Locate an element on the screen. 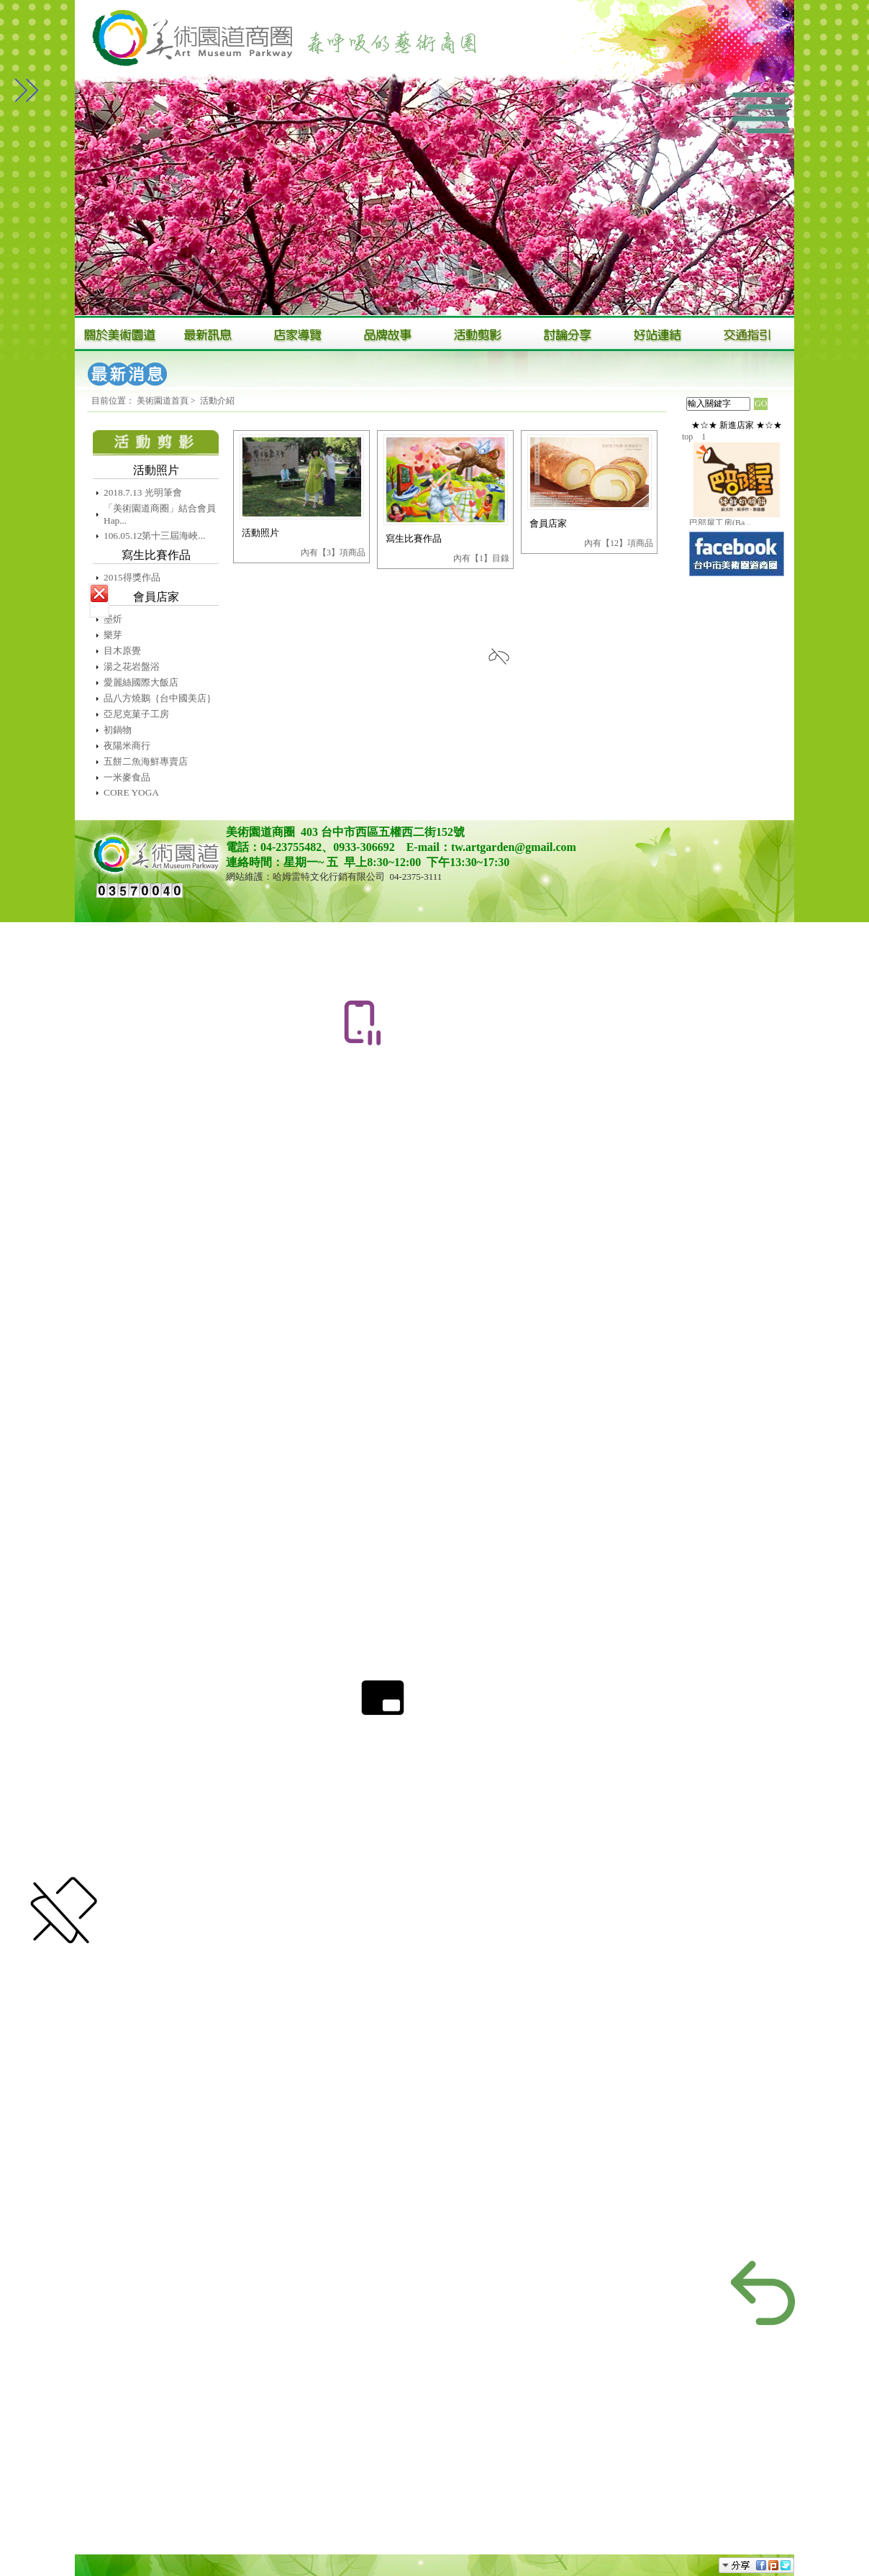 The height and width of the screenshot is (2576, 869). align text to the right is located at coordinates (760, 114).